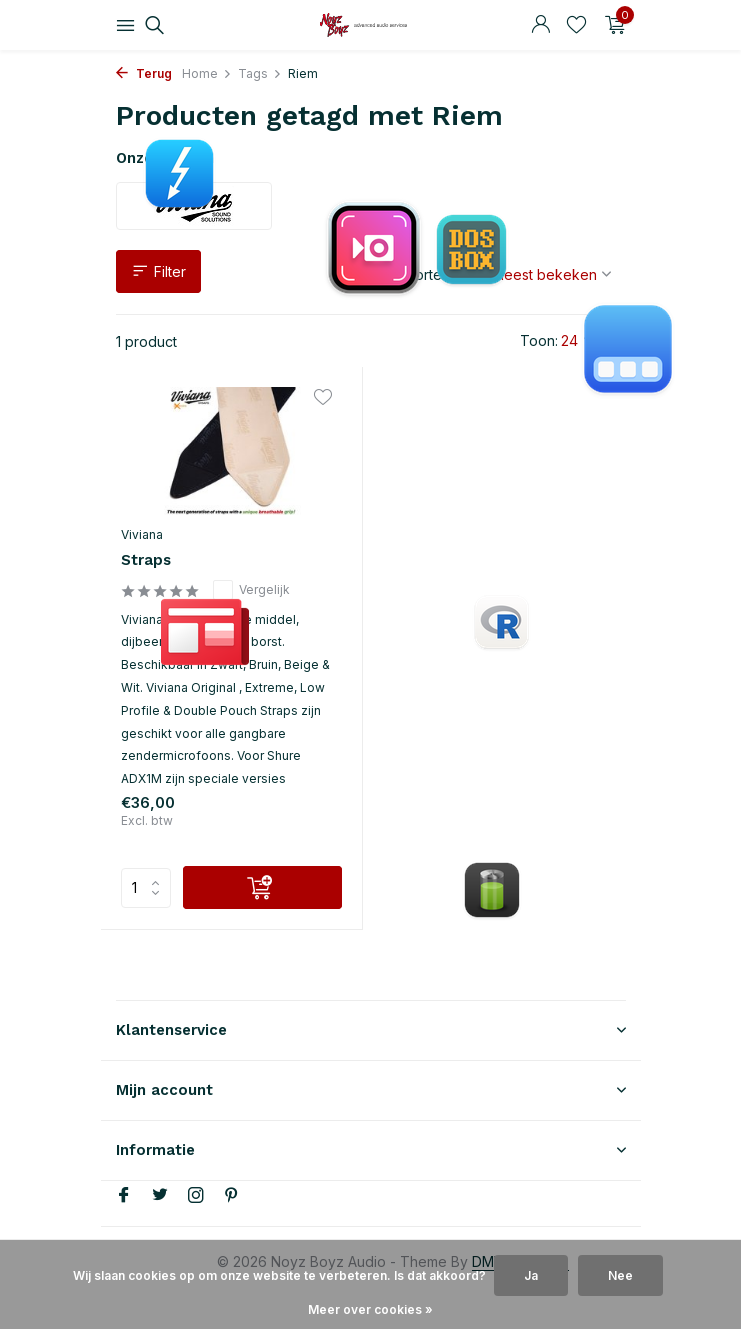 The width and height of the screenshot is (741, 1329). What do you see at coordinates (492, 890) in the screenshot?
I see `open power management settings` at bounding box center [492, 890].